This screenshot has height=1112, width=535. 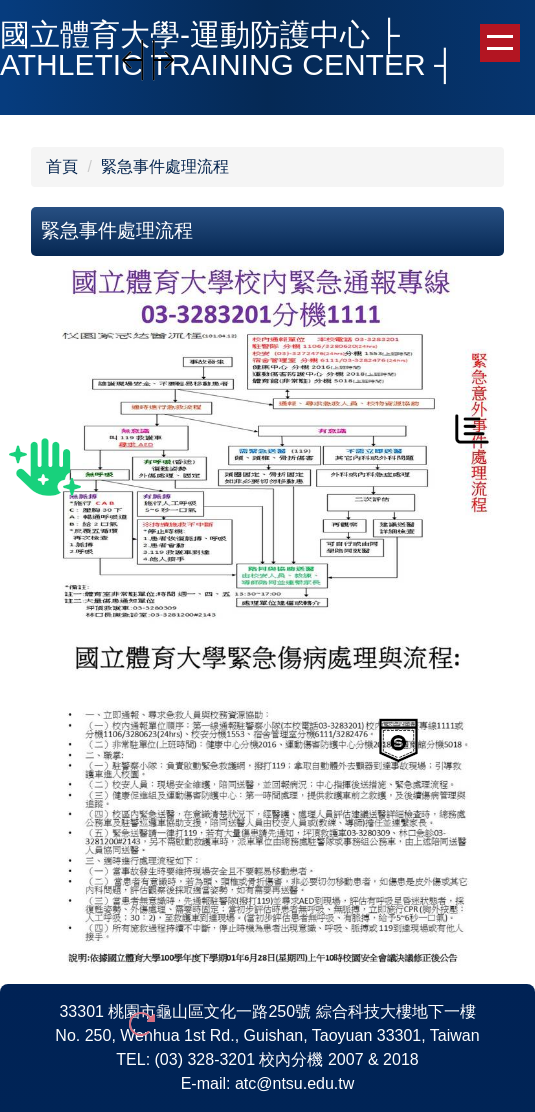 What do you see at coordinates (398, 740) in the screenshot?
I see `shirtsinbulk brand logo` at bounding box center [398, 740].